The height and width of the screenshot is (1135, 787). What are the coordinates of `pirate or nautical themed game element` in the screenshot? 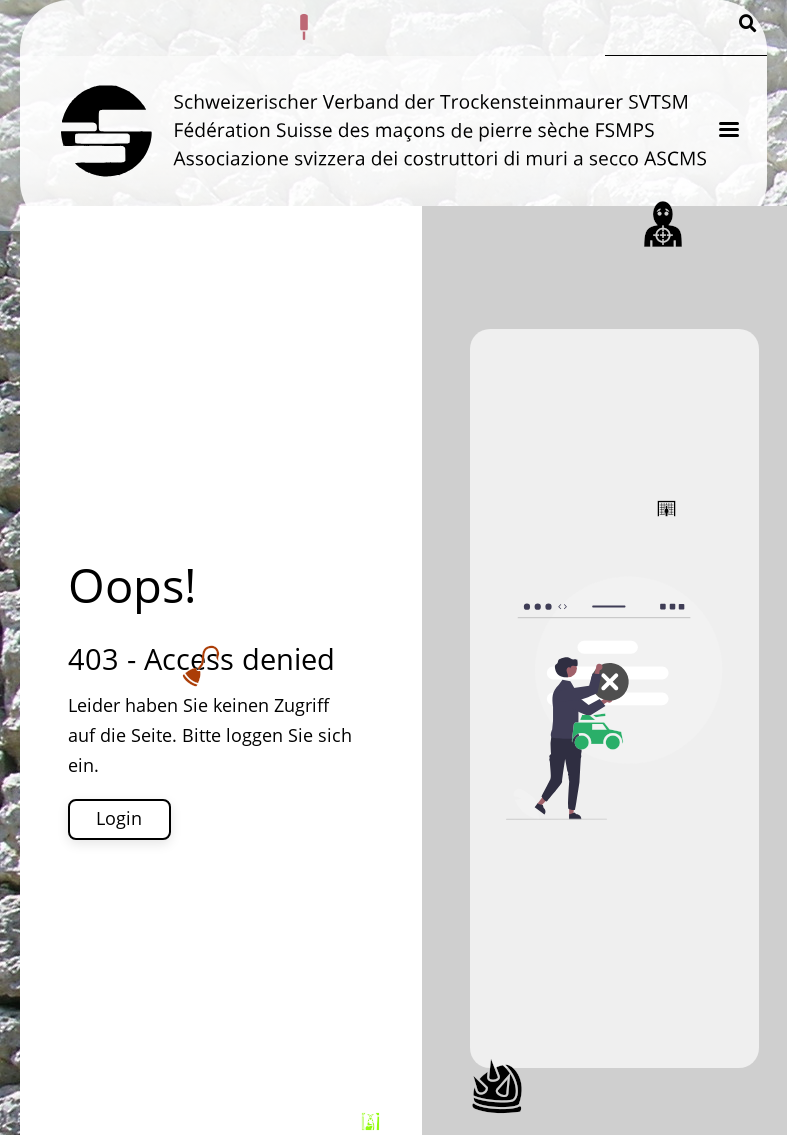 It's located at (201, 666).